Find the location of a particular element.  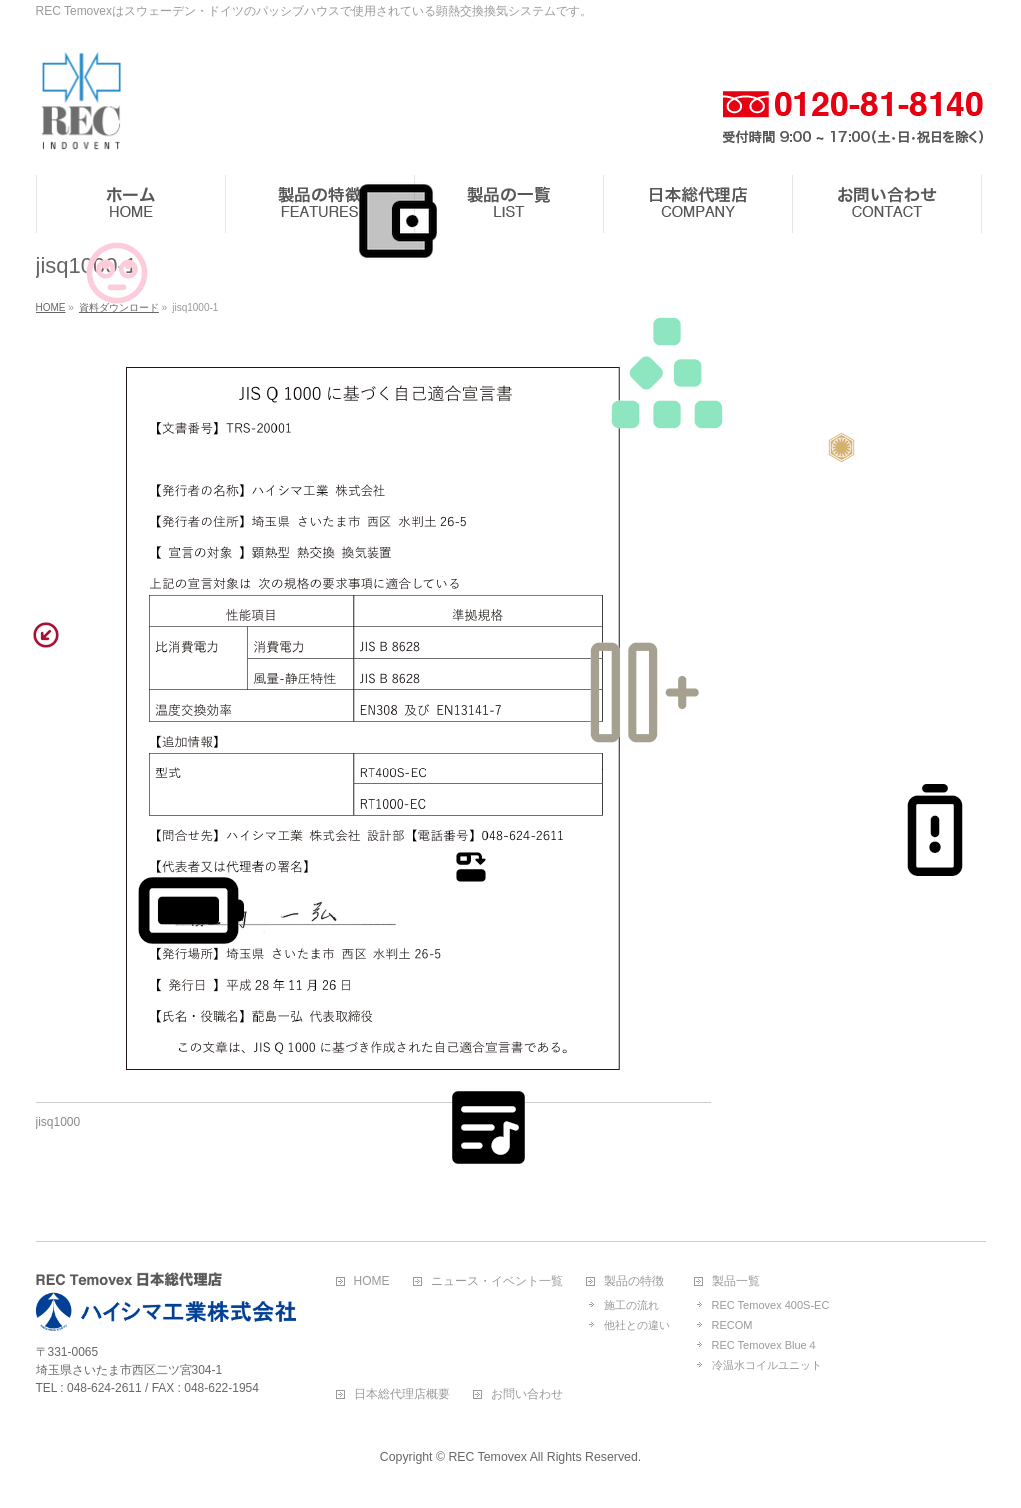

express annoyance or exasperation in a message is located at coordinates (117, 273).